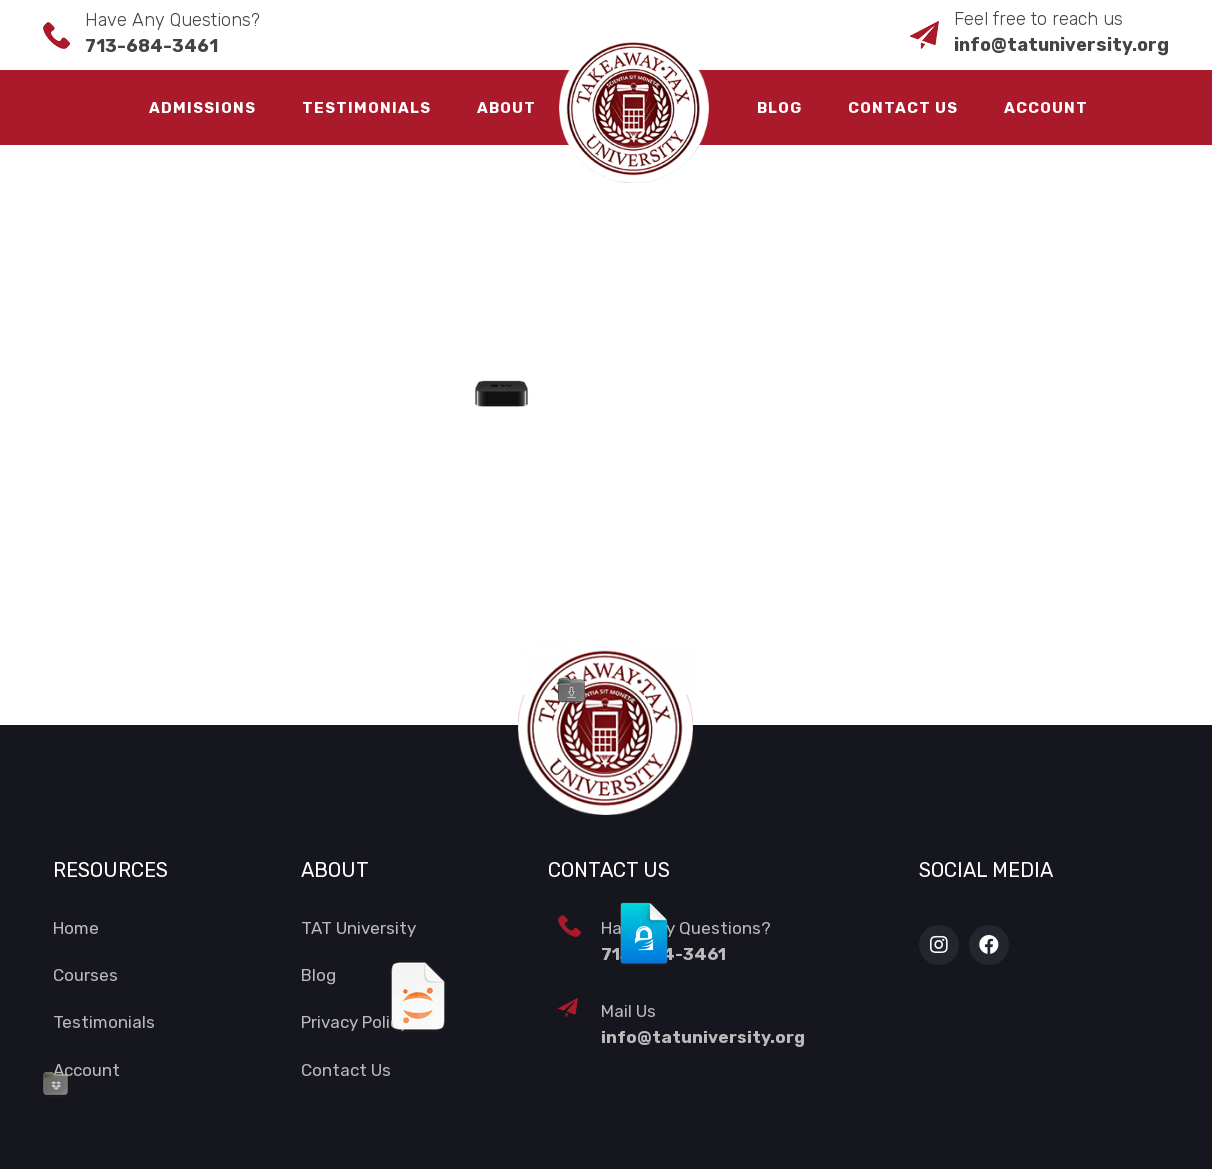 The width and height of the screenshot is (1212, 1169). Describe the element at coordinates (418, 996) in the screenshot. I see `jupyter notebook file` at that location.